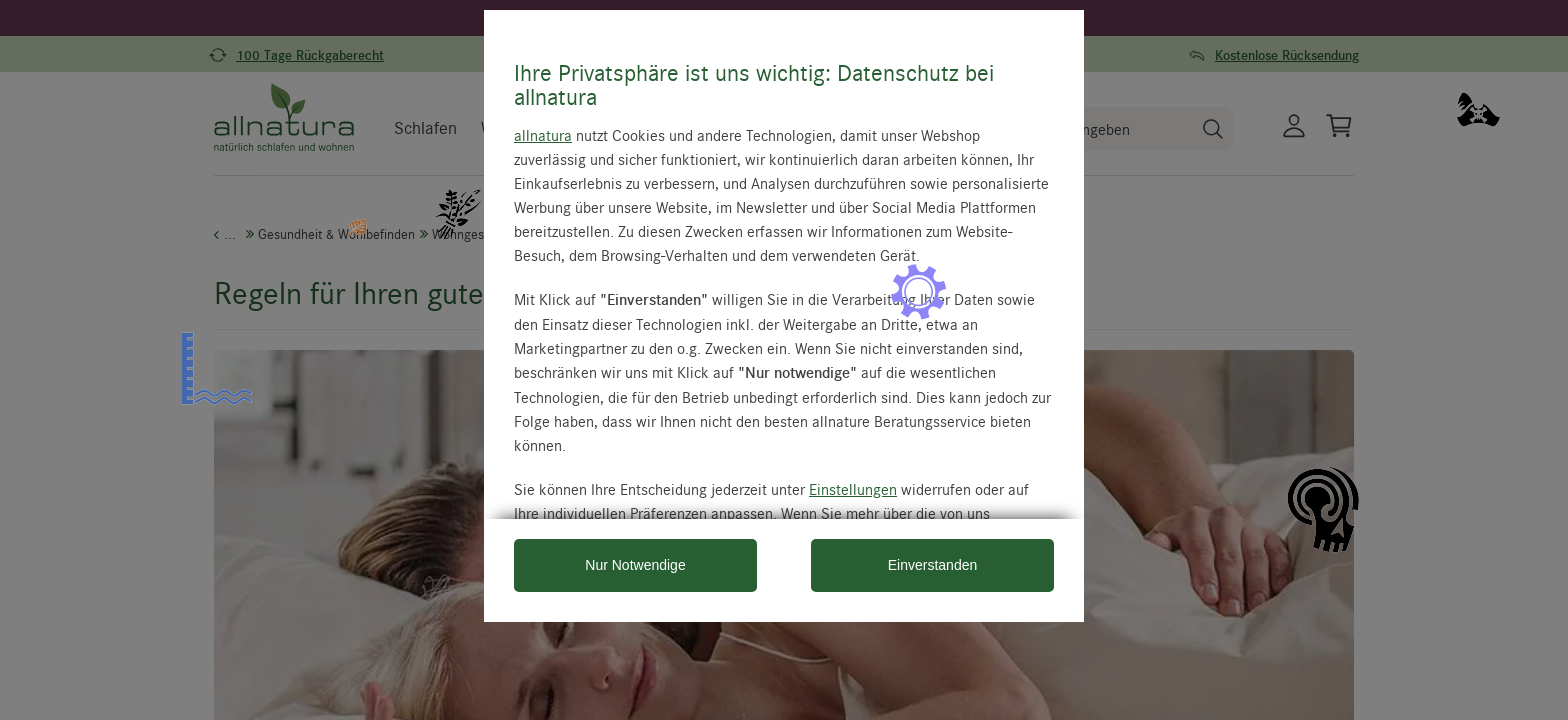 The width and height of the screenshot is (1568, 720). I want to click on view collected herbs or botanical items, so click(457, 214).